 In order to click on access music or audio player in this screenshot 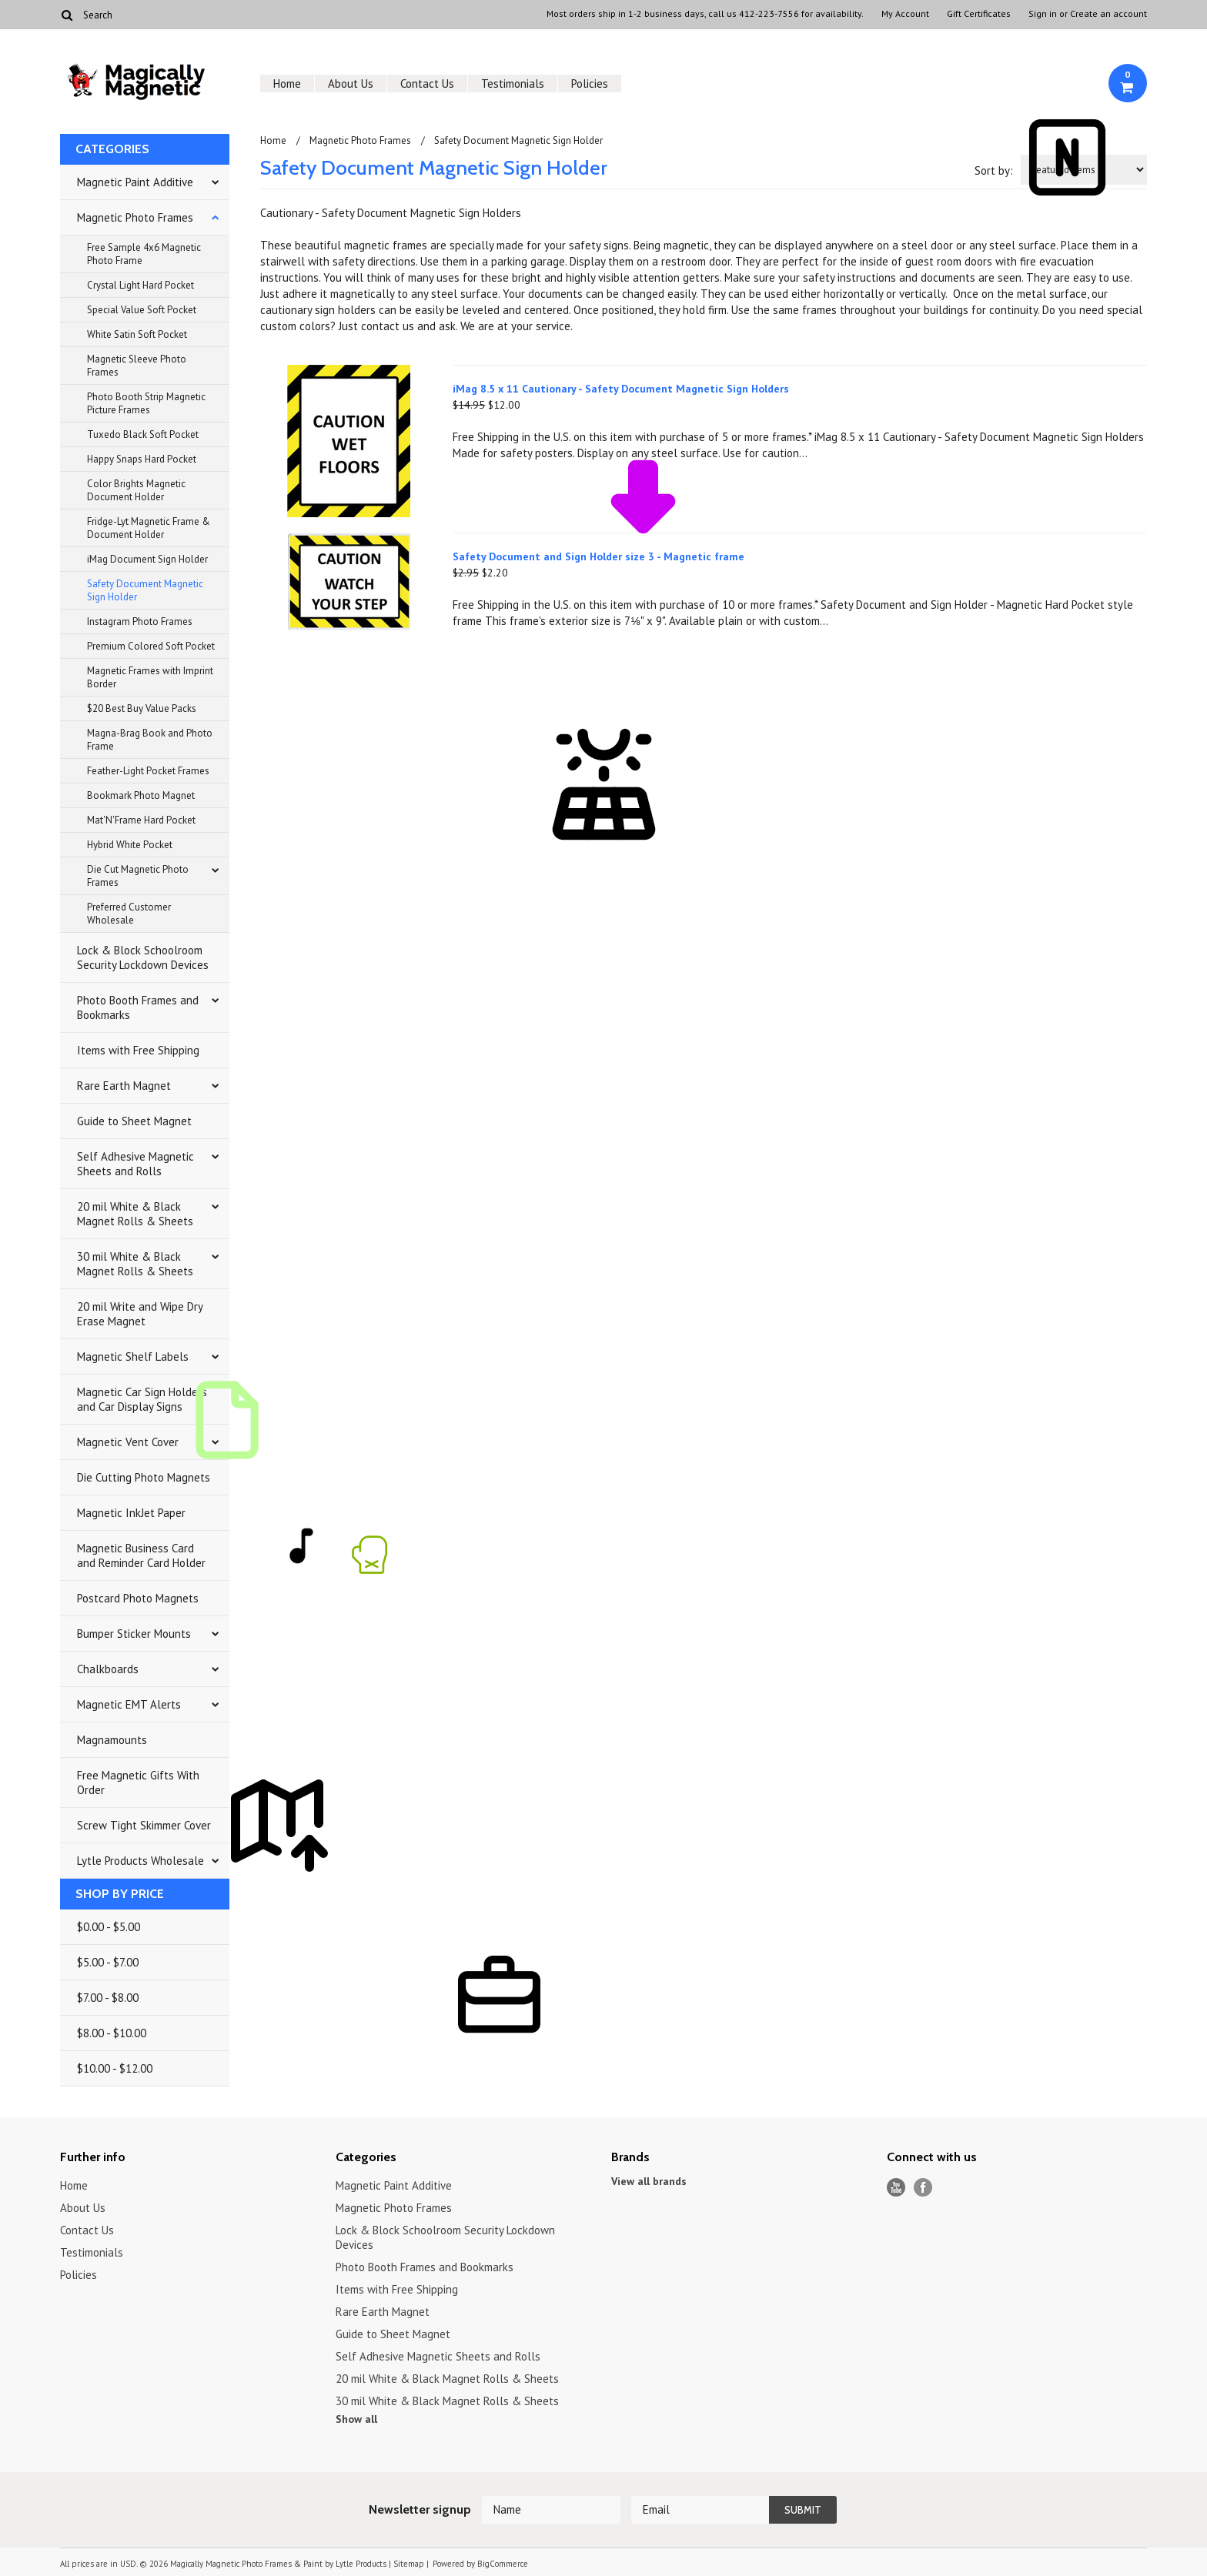, I will do `click(301, 1545)`.